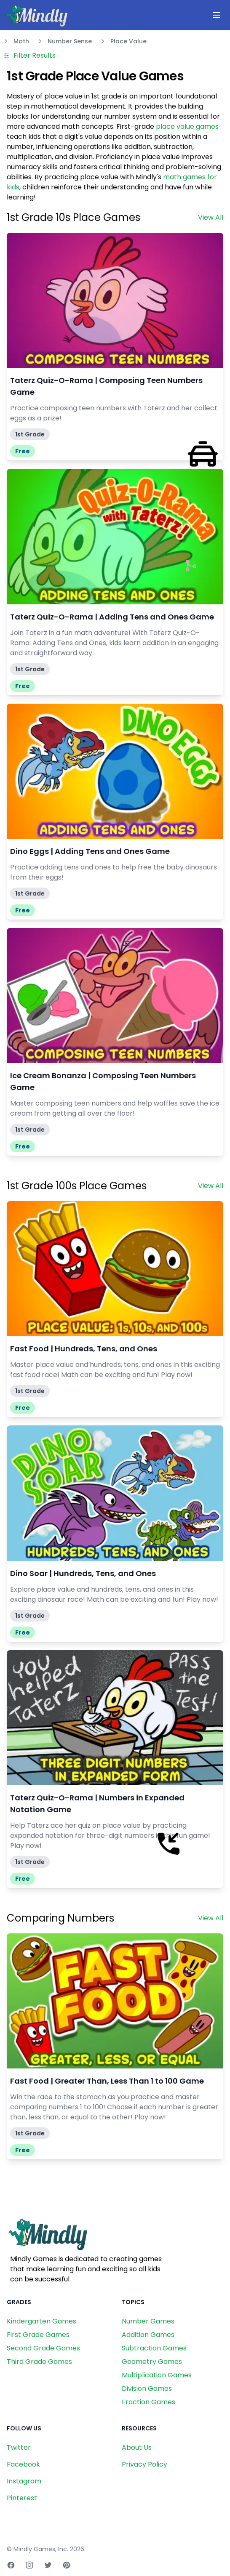 This screenshot has height=2576, width=230. What do you see at coordinates (190, 565) in the screenshot?
I see `merge branches in version control` at bounding box center [190, 565].